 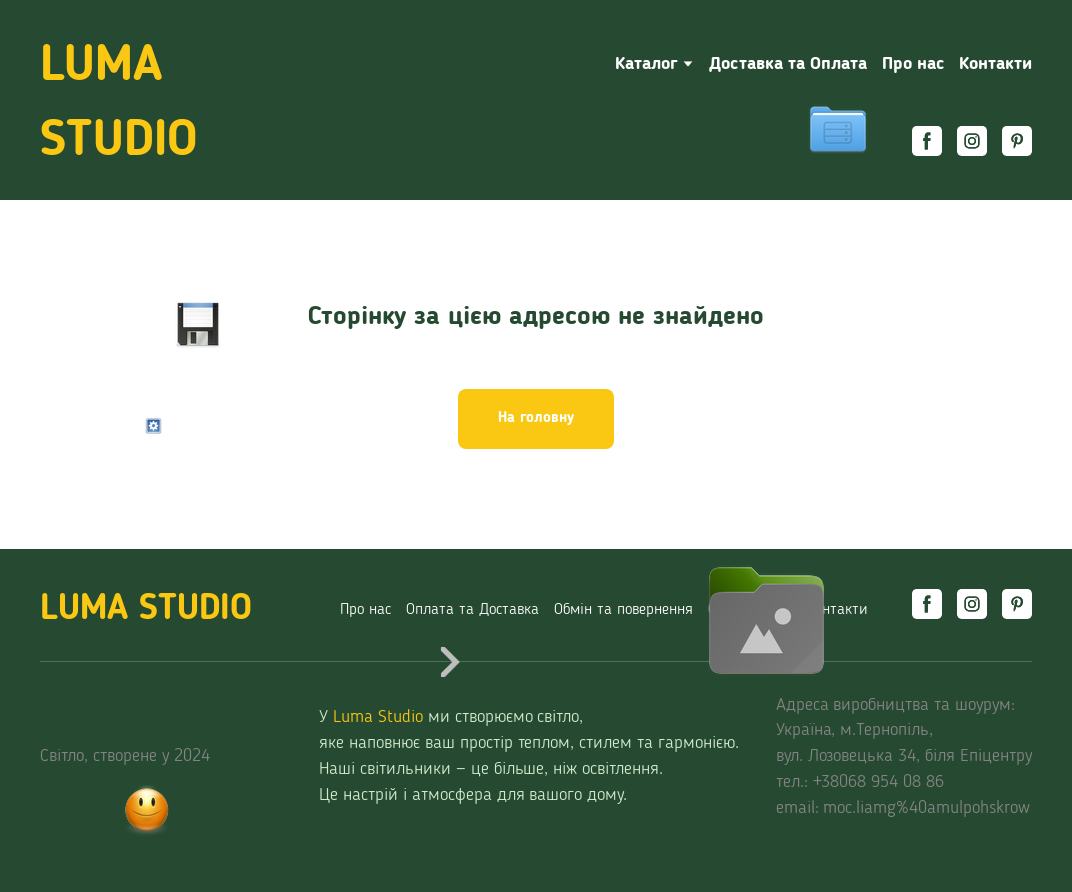 What do you see at coordinates (199, 325) in the screenshot?
I see `save the current file or document` at bounding box center [199, 325].